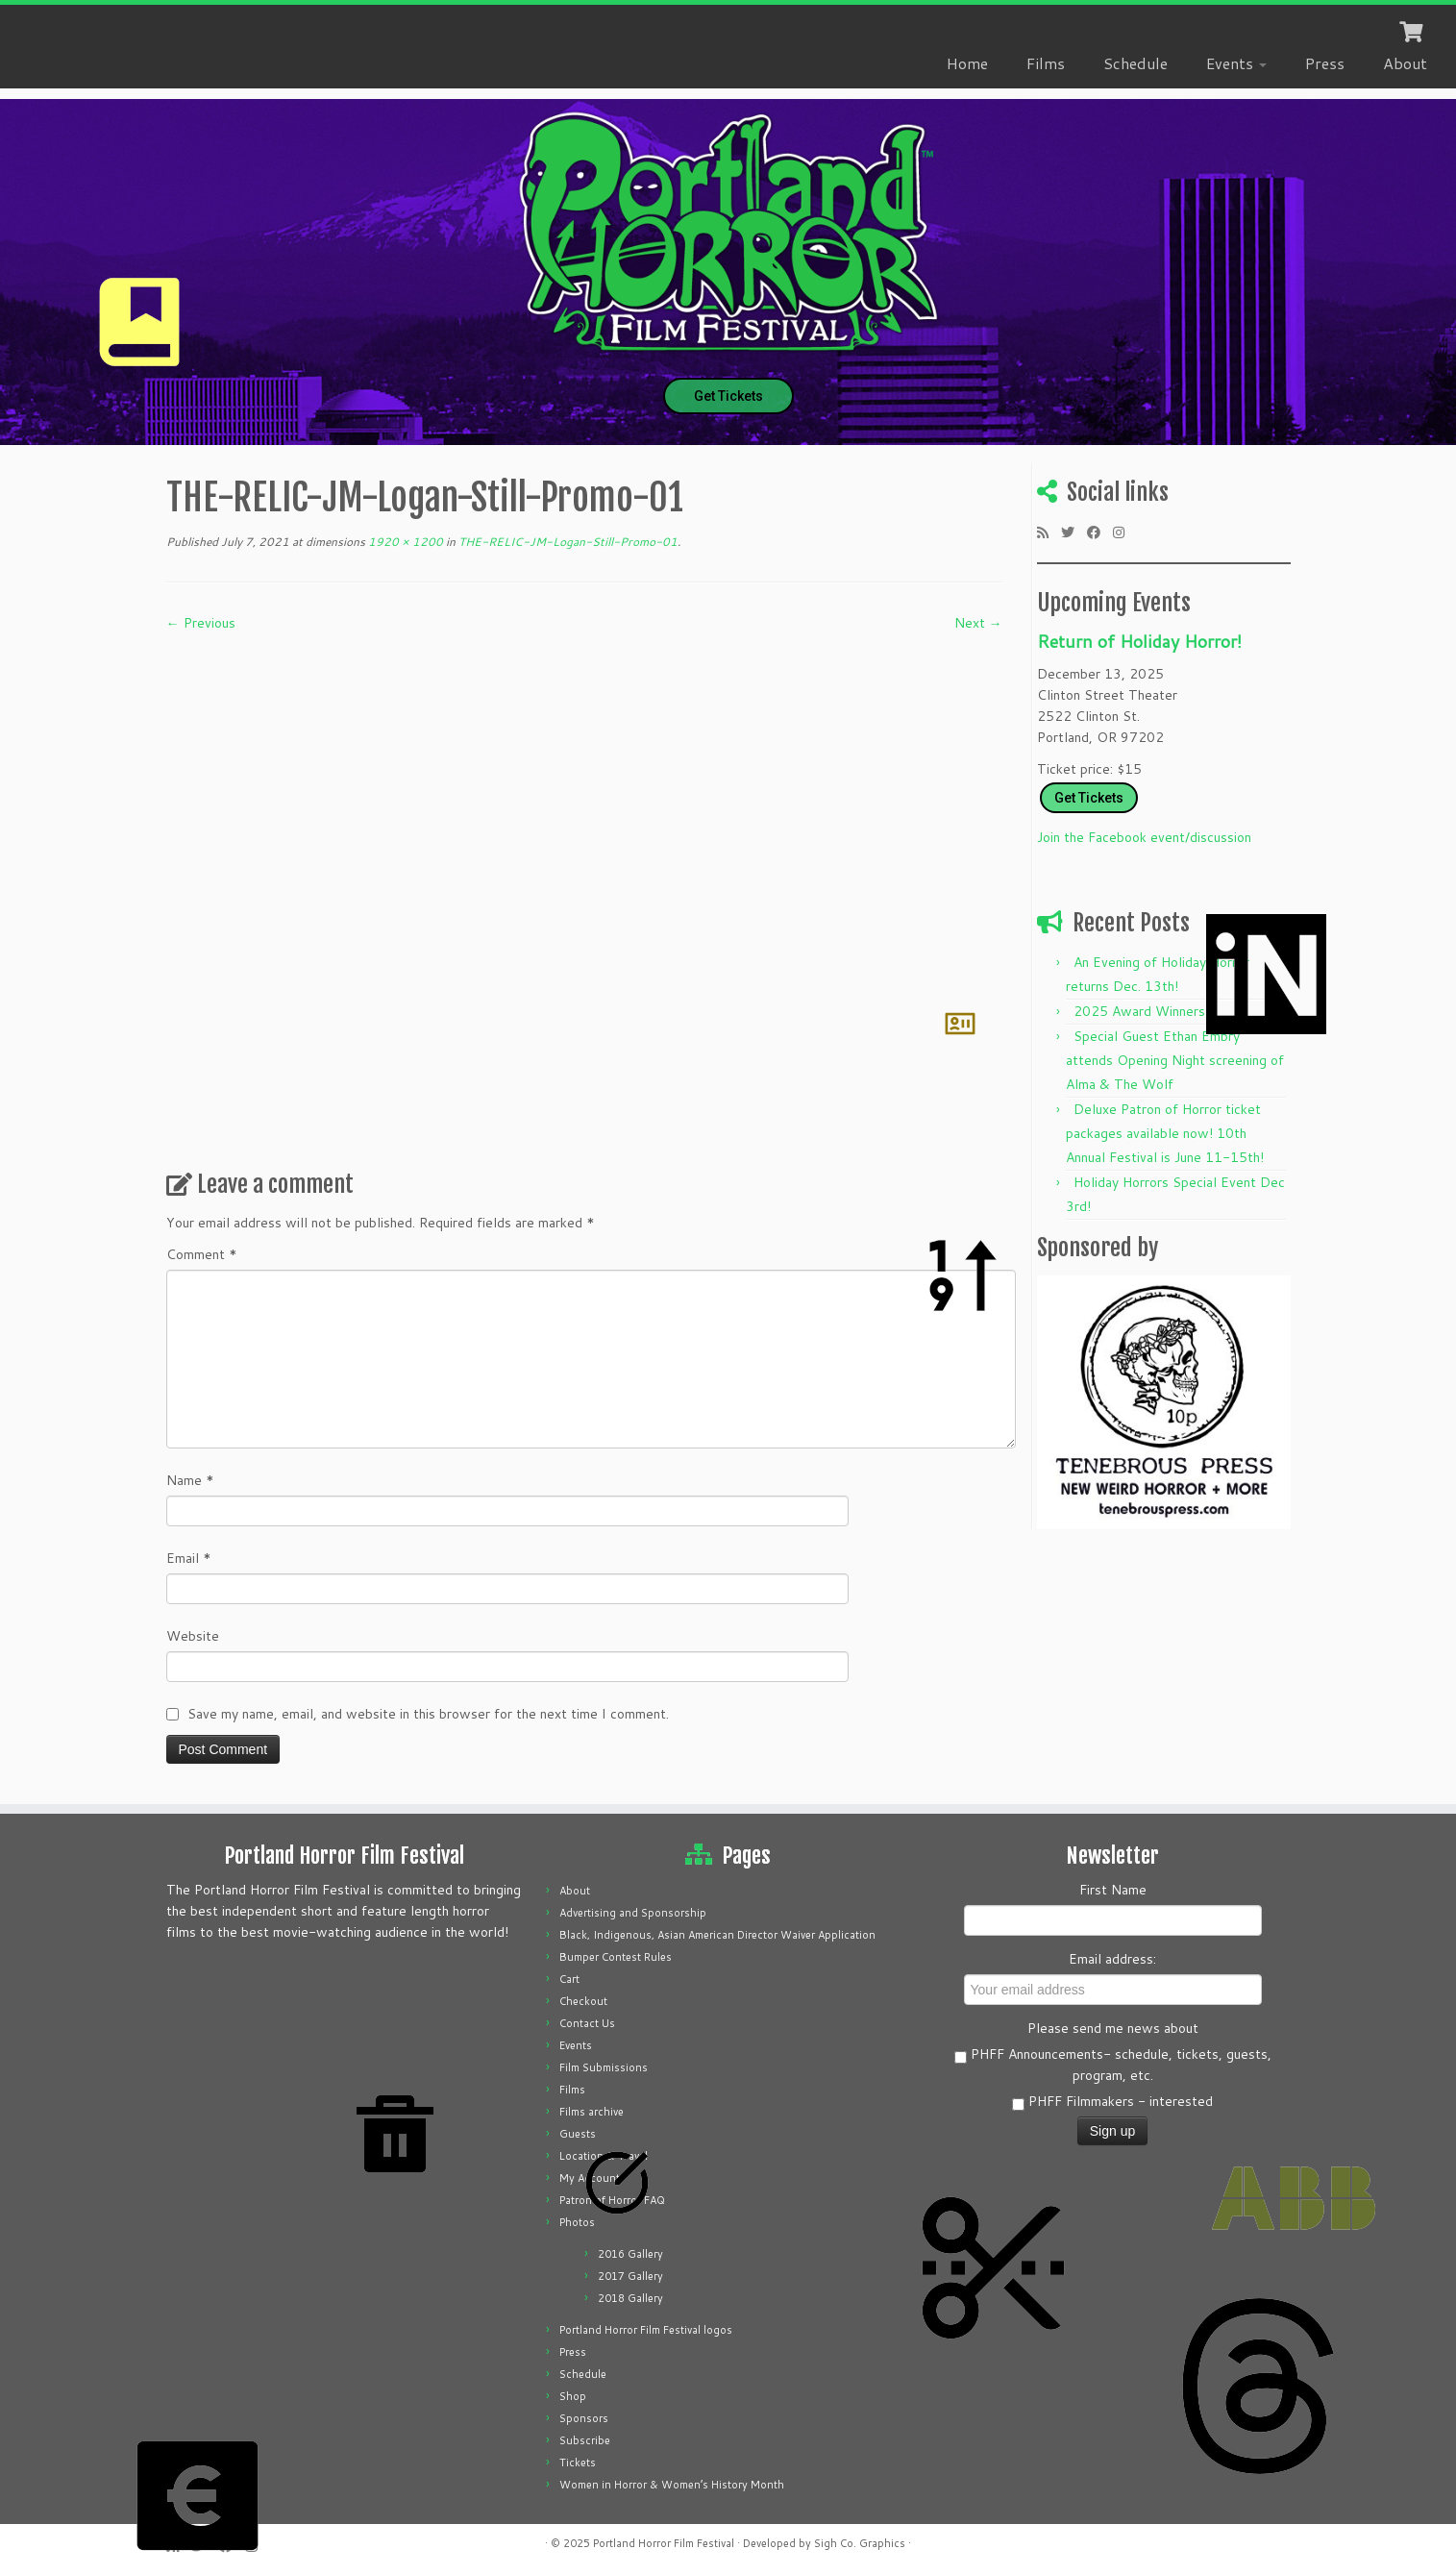  What do you see at coordinates (395, 2134) in the screenshot?
I see `delete selected item` at bounding box center [395, 2134].